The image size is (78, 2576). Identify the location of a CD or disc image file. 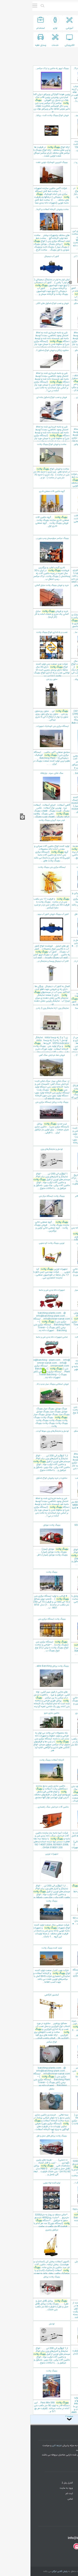
(22, 816).